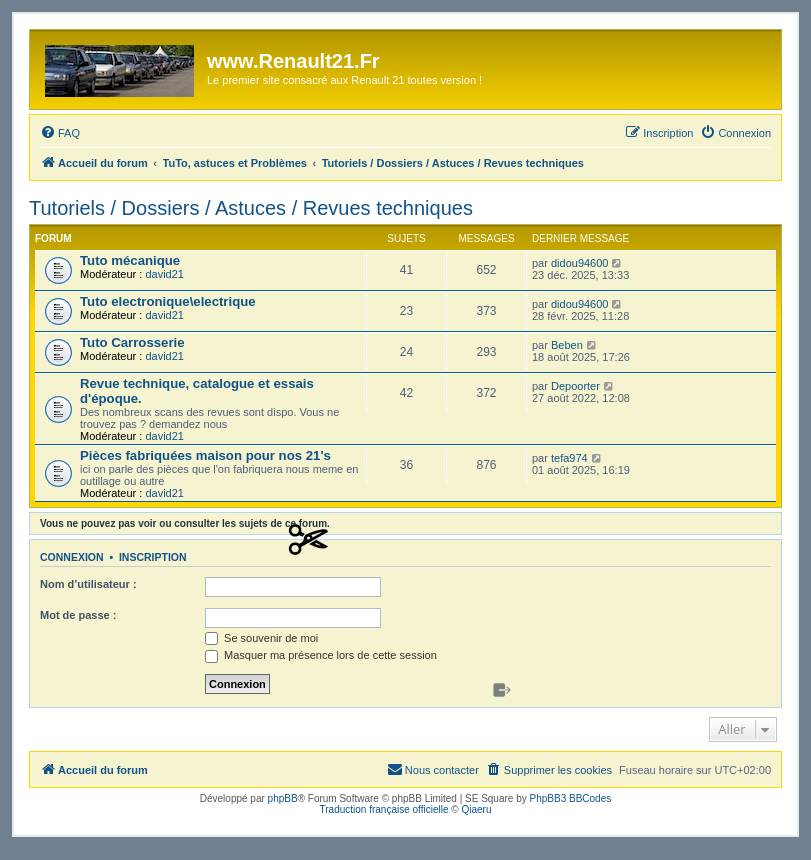  Describe the element at coordinates (502, 690) in the screenshot. I see `log out of your account` at that location.